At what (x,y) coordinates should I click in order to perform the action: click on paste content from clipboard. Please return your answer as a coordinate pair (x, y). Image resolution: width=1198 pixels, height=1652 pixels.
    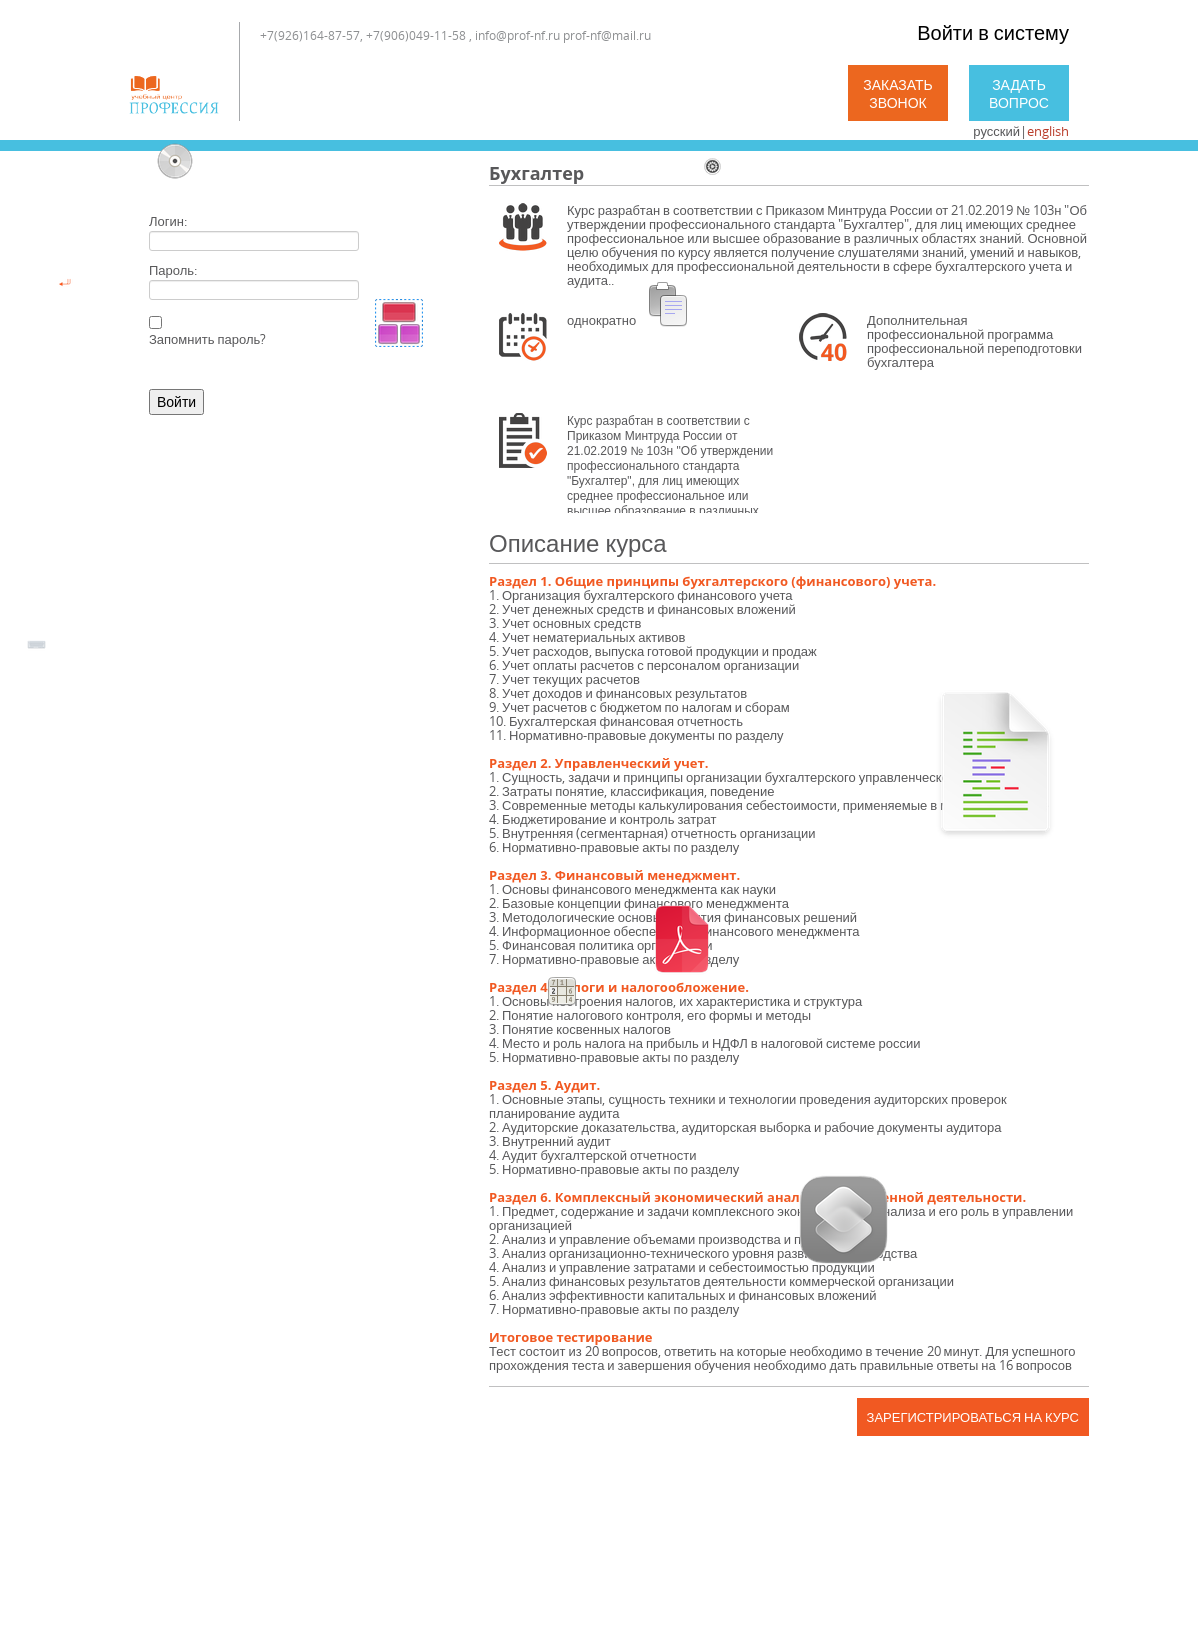
    Looking at the image, I should click on (668, 304).